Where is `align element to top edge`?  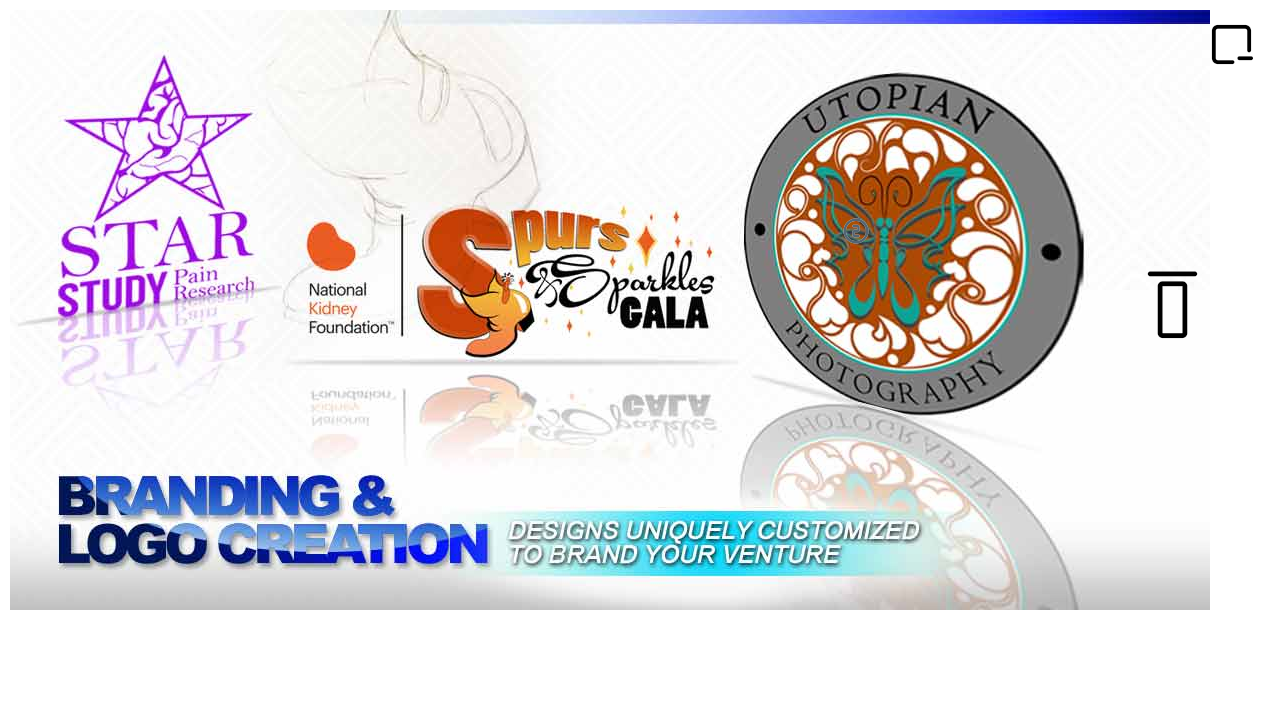 align element to top edge is located at coordinates (1172, 303).